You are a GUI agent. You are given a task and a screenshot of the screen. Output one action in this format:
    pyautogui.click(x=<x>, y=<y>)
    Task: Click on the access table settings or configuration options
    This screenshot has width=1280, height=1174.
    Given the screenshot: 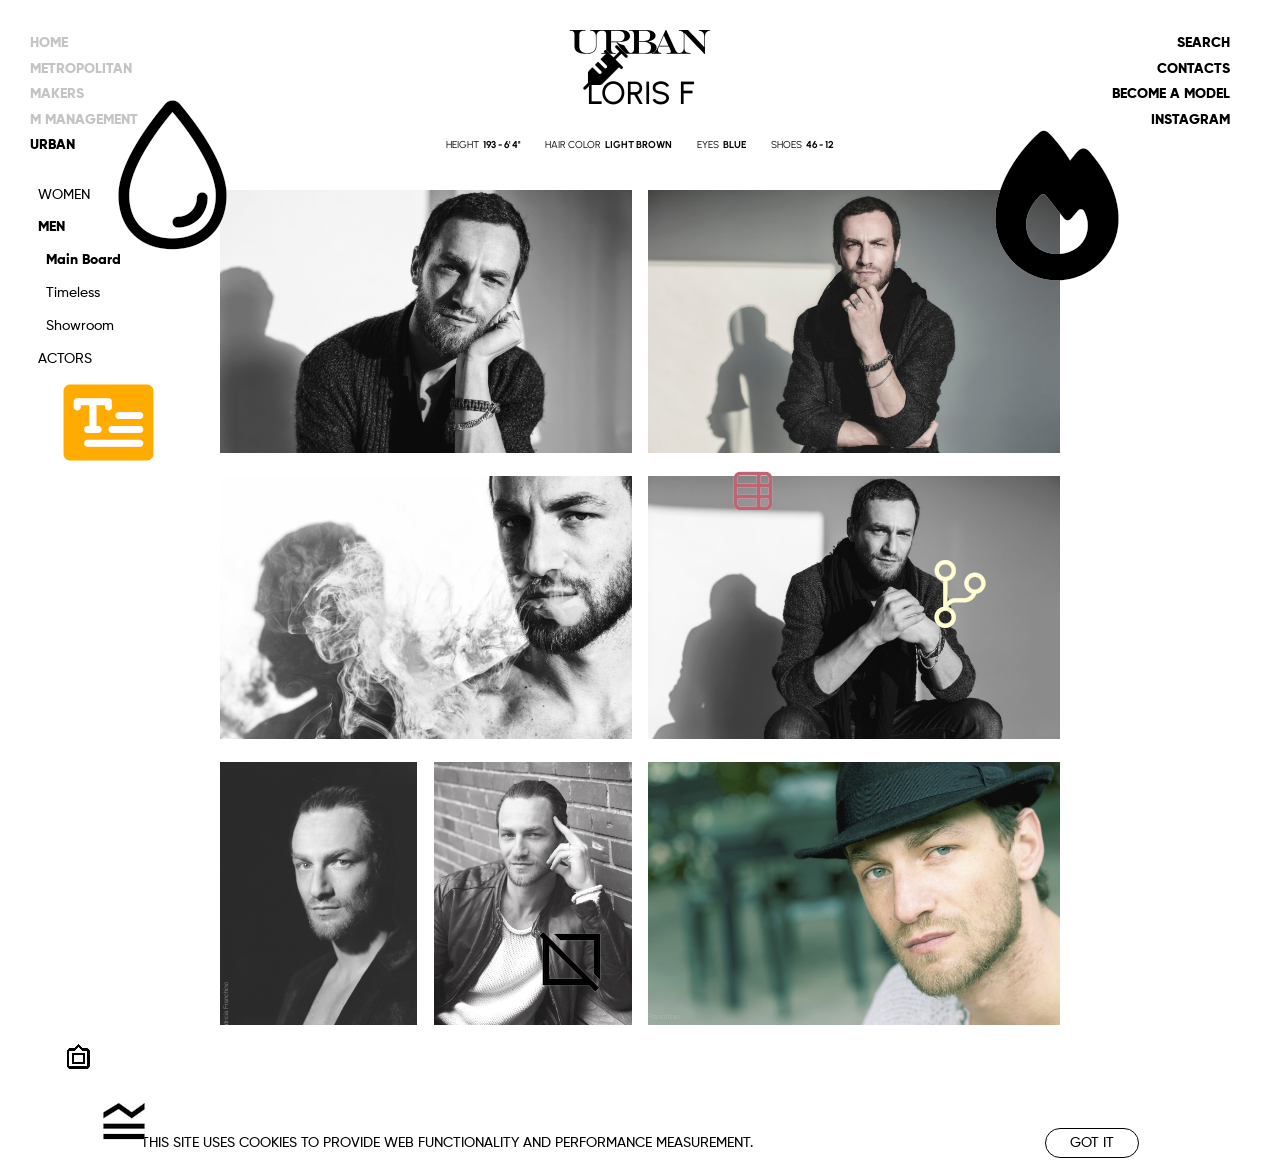 What is the action you would take?
    pyautogui.click(x=753, y=491)
    